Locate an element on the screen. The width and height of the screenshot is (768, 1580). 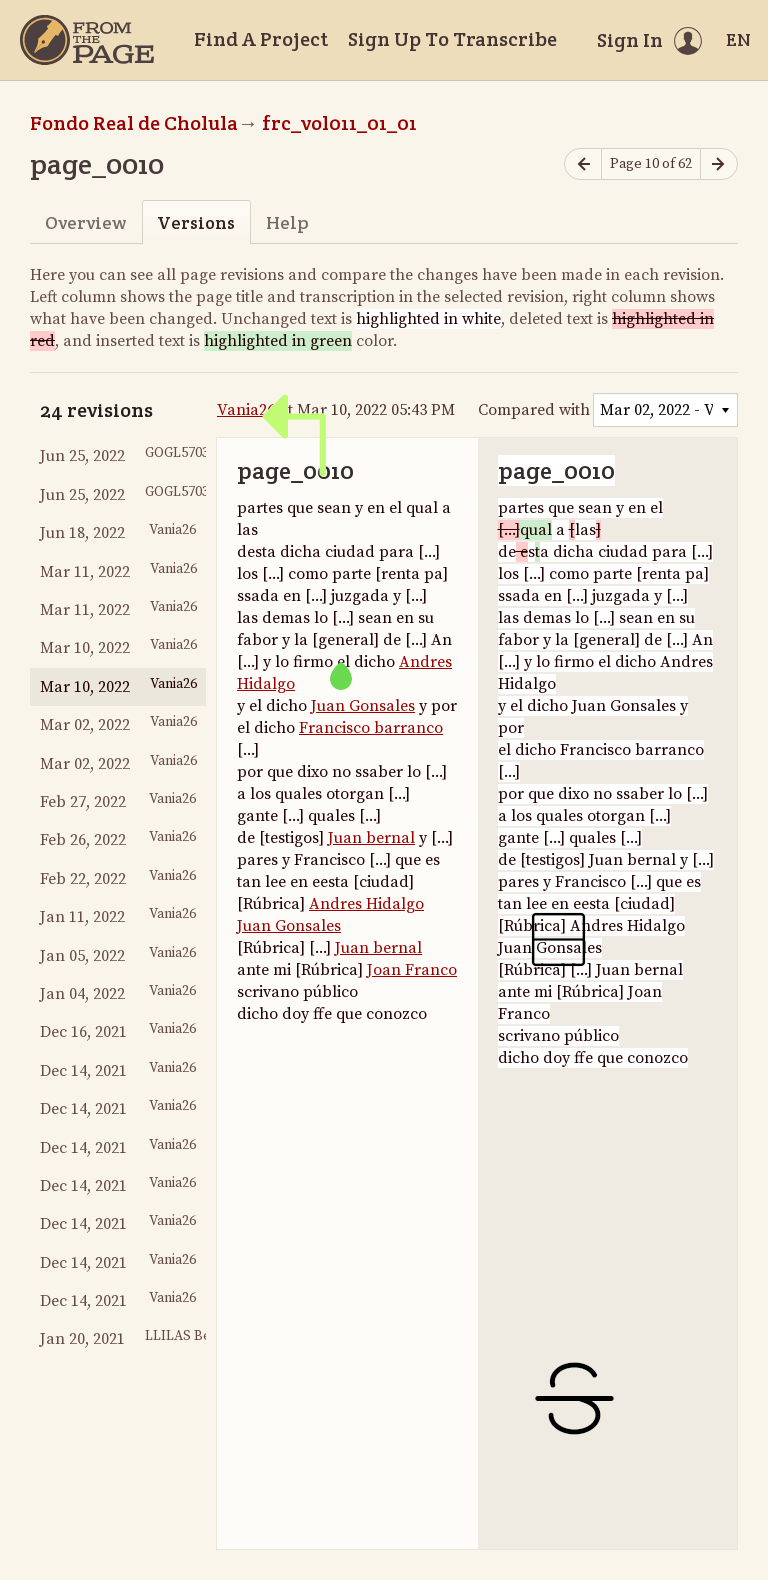
split view horizontally is located at coordinates (558, 939).